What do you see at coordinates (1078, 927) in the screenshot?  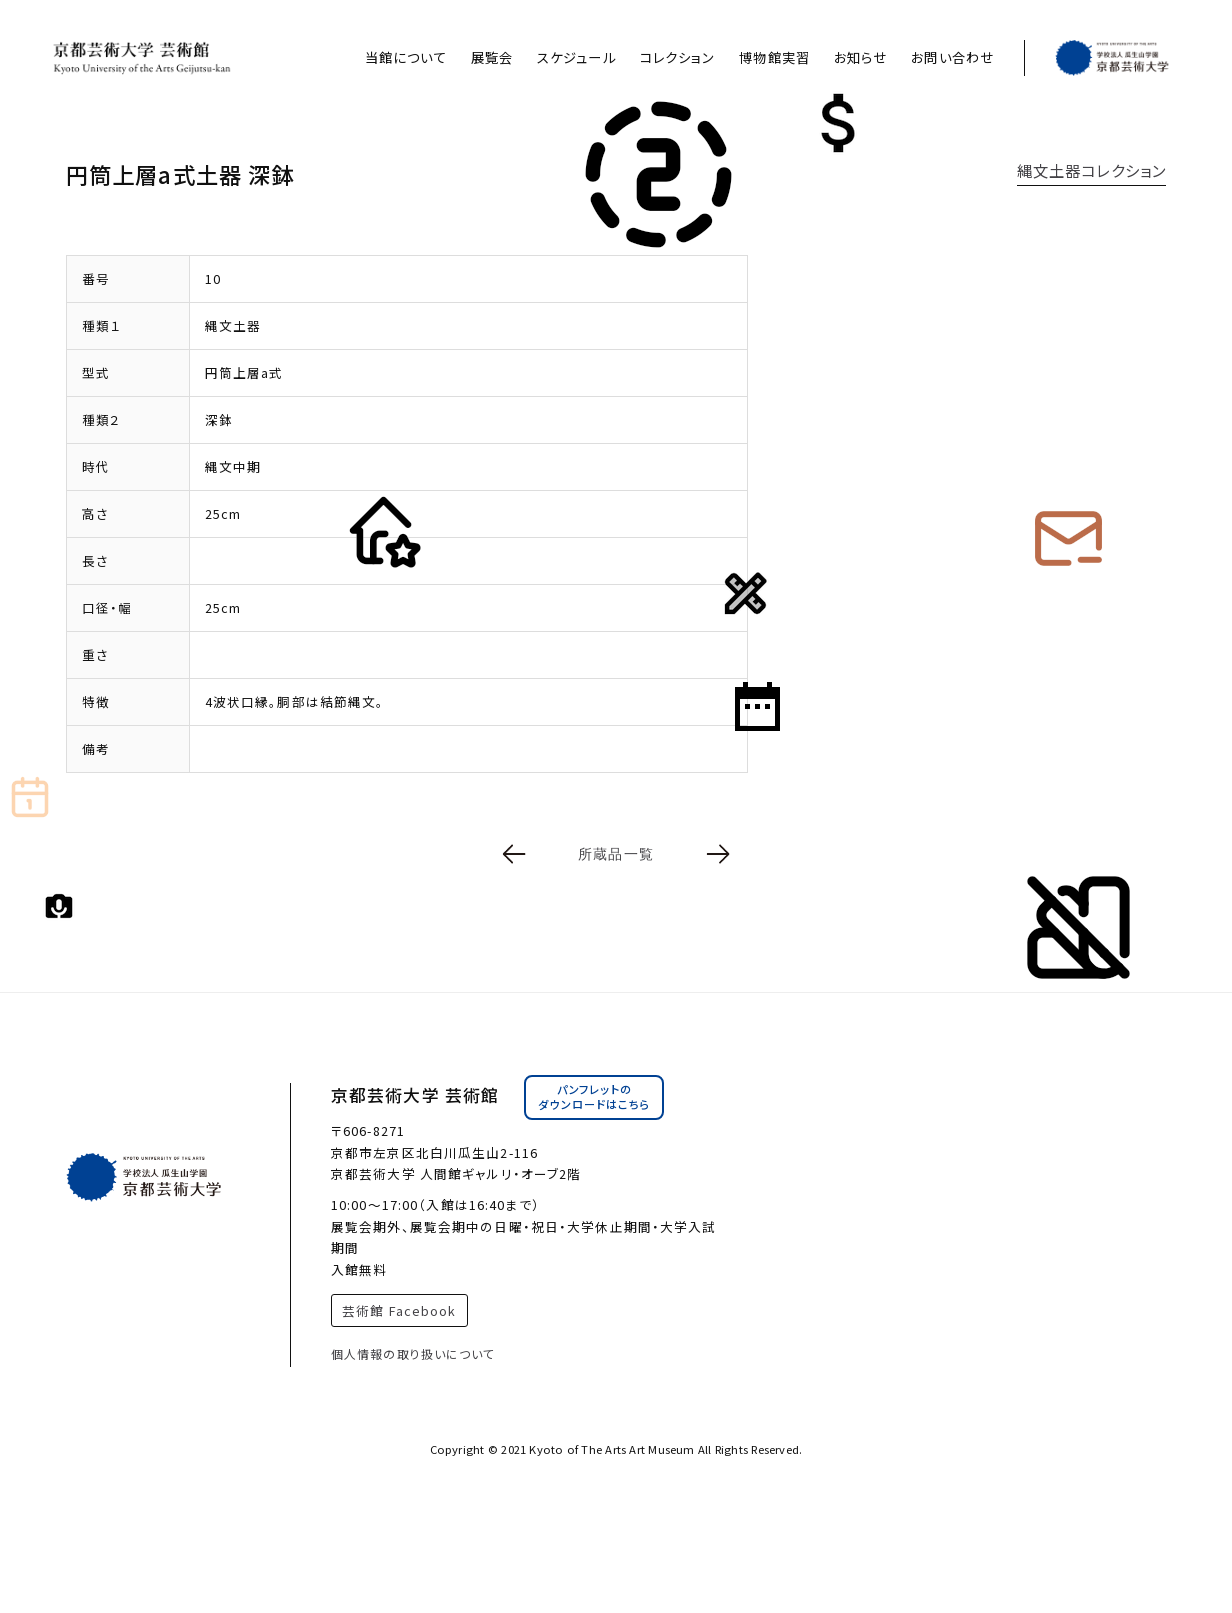 I see `disable color picker or swatch tool` at bounding box center [1078, 927].